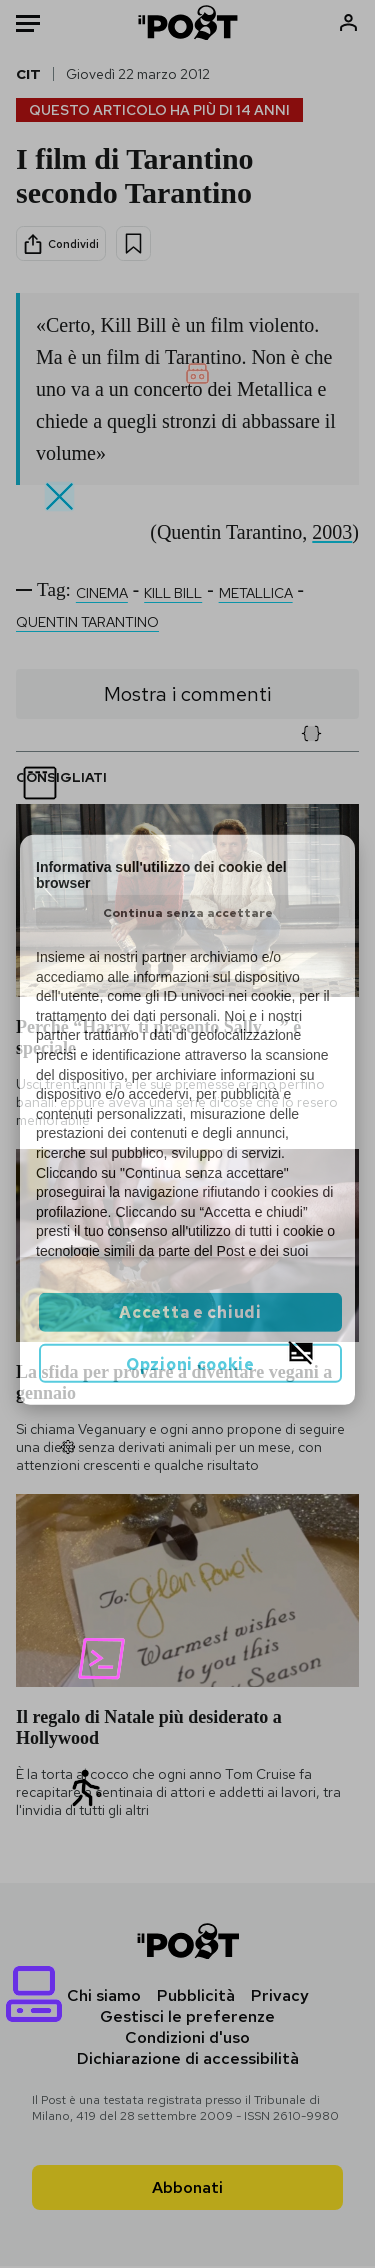 This screenshot has width=375, height=2268. What do you see at coordinates (197, 373) in the screenshot?
I see `play music or audio` at bounding box center [197, 373].